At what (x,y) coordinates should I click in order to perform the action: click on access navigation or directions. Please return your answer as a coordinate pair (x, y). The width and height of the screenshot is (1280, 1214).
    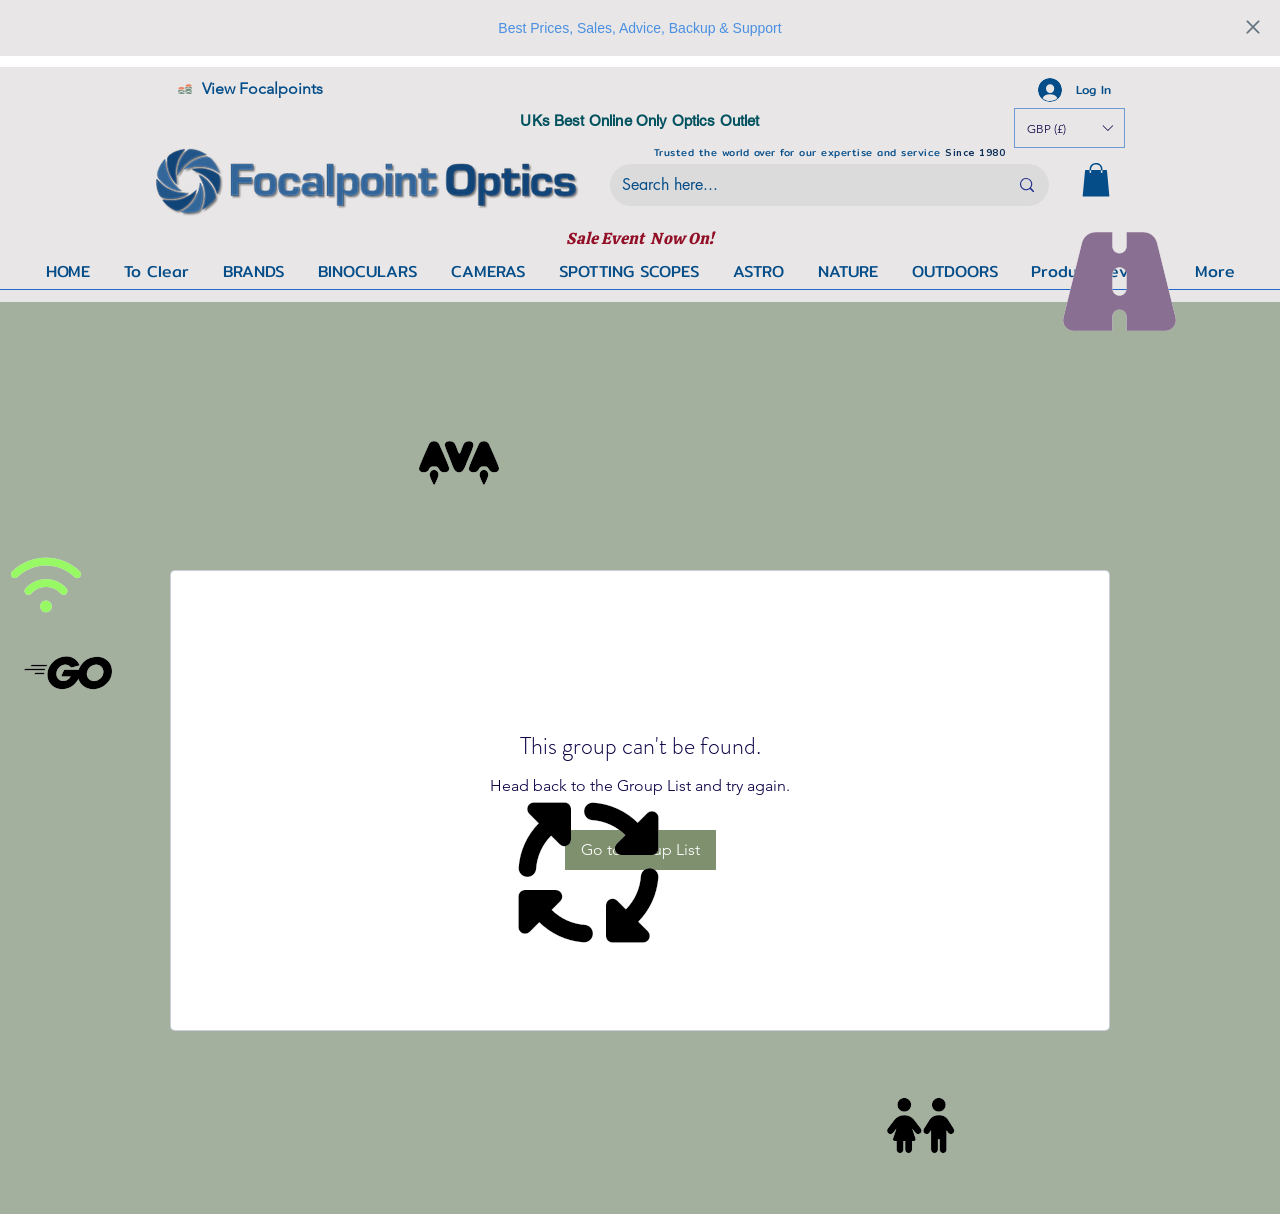
    Looking at the image, I should click on (1119, 281).